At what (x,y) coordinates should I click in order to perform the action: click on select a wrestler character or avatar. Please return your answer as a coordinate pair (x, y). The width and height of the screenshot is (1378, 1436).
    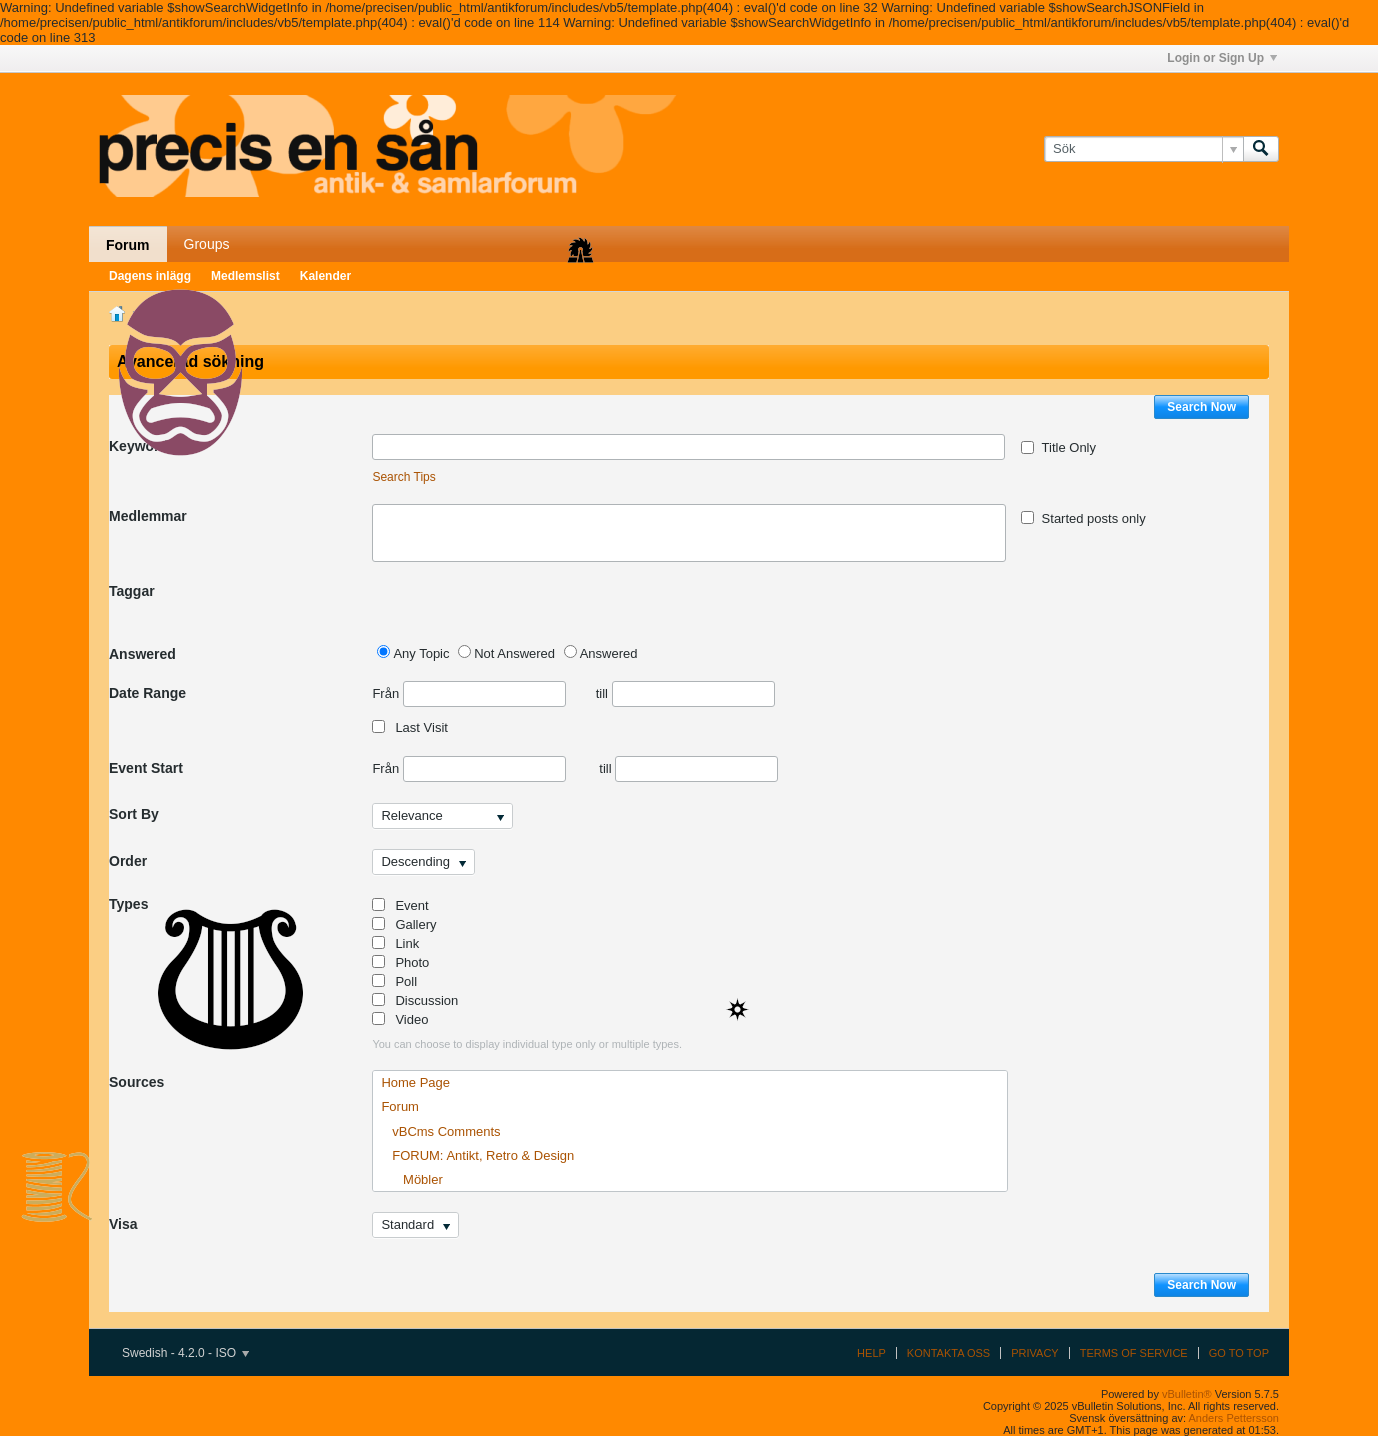
    Looking at the image, I should click on (180, 372).